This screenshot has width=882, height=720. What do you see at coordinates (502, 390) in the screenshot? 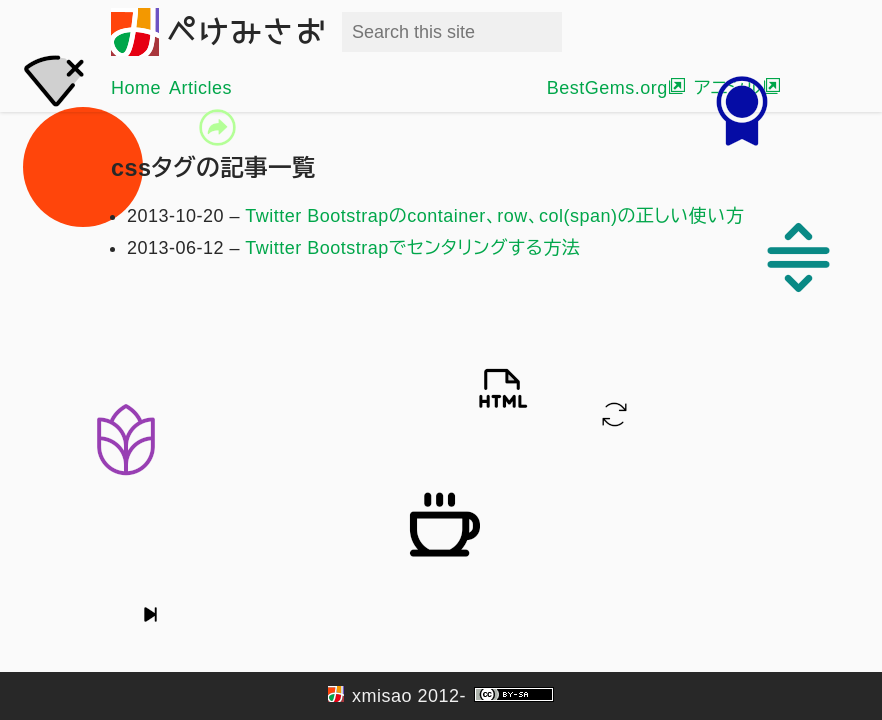
I see `view or open an HTML file` at bounding box center [502, 390].